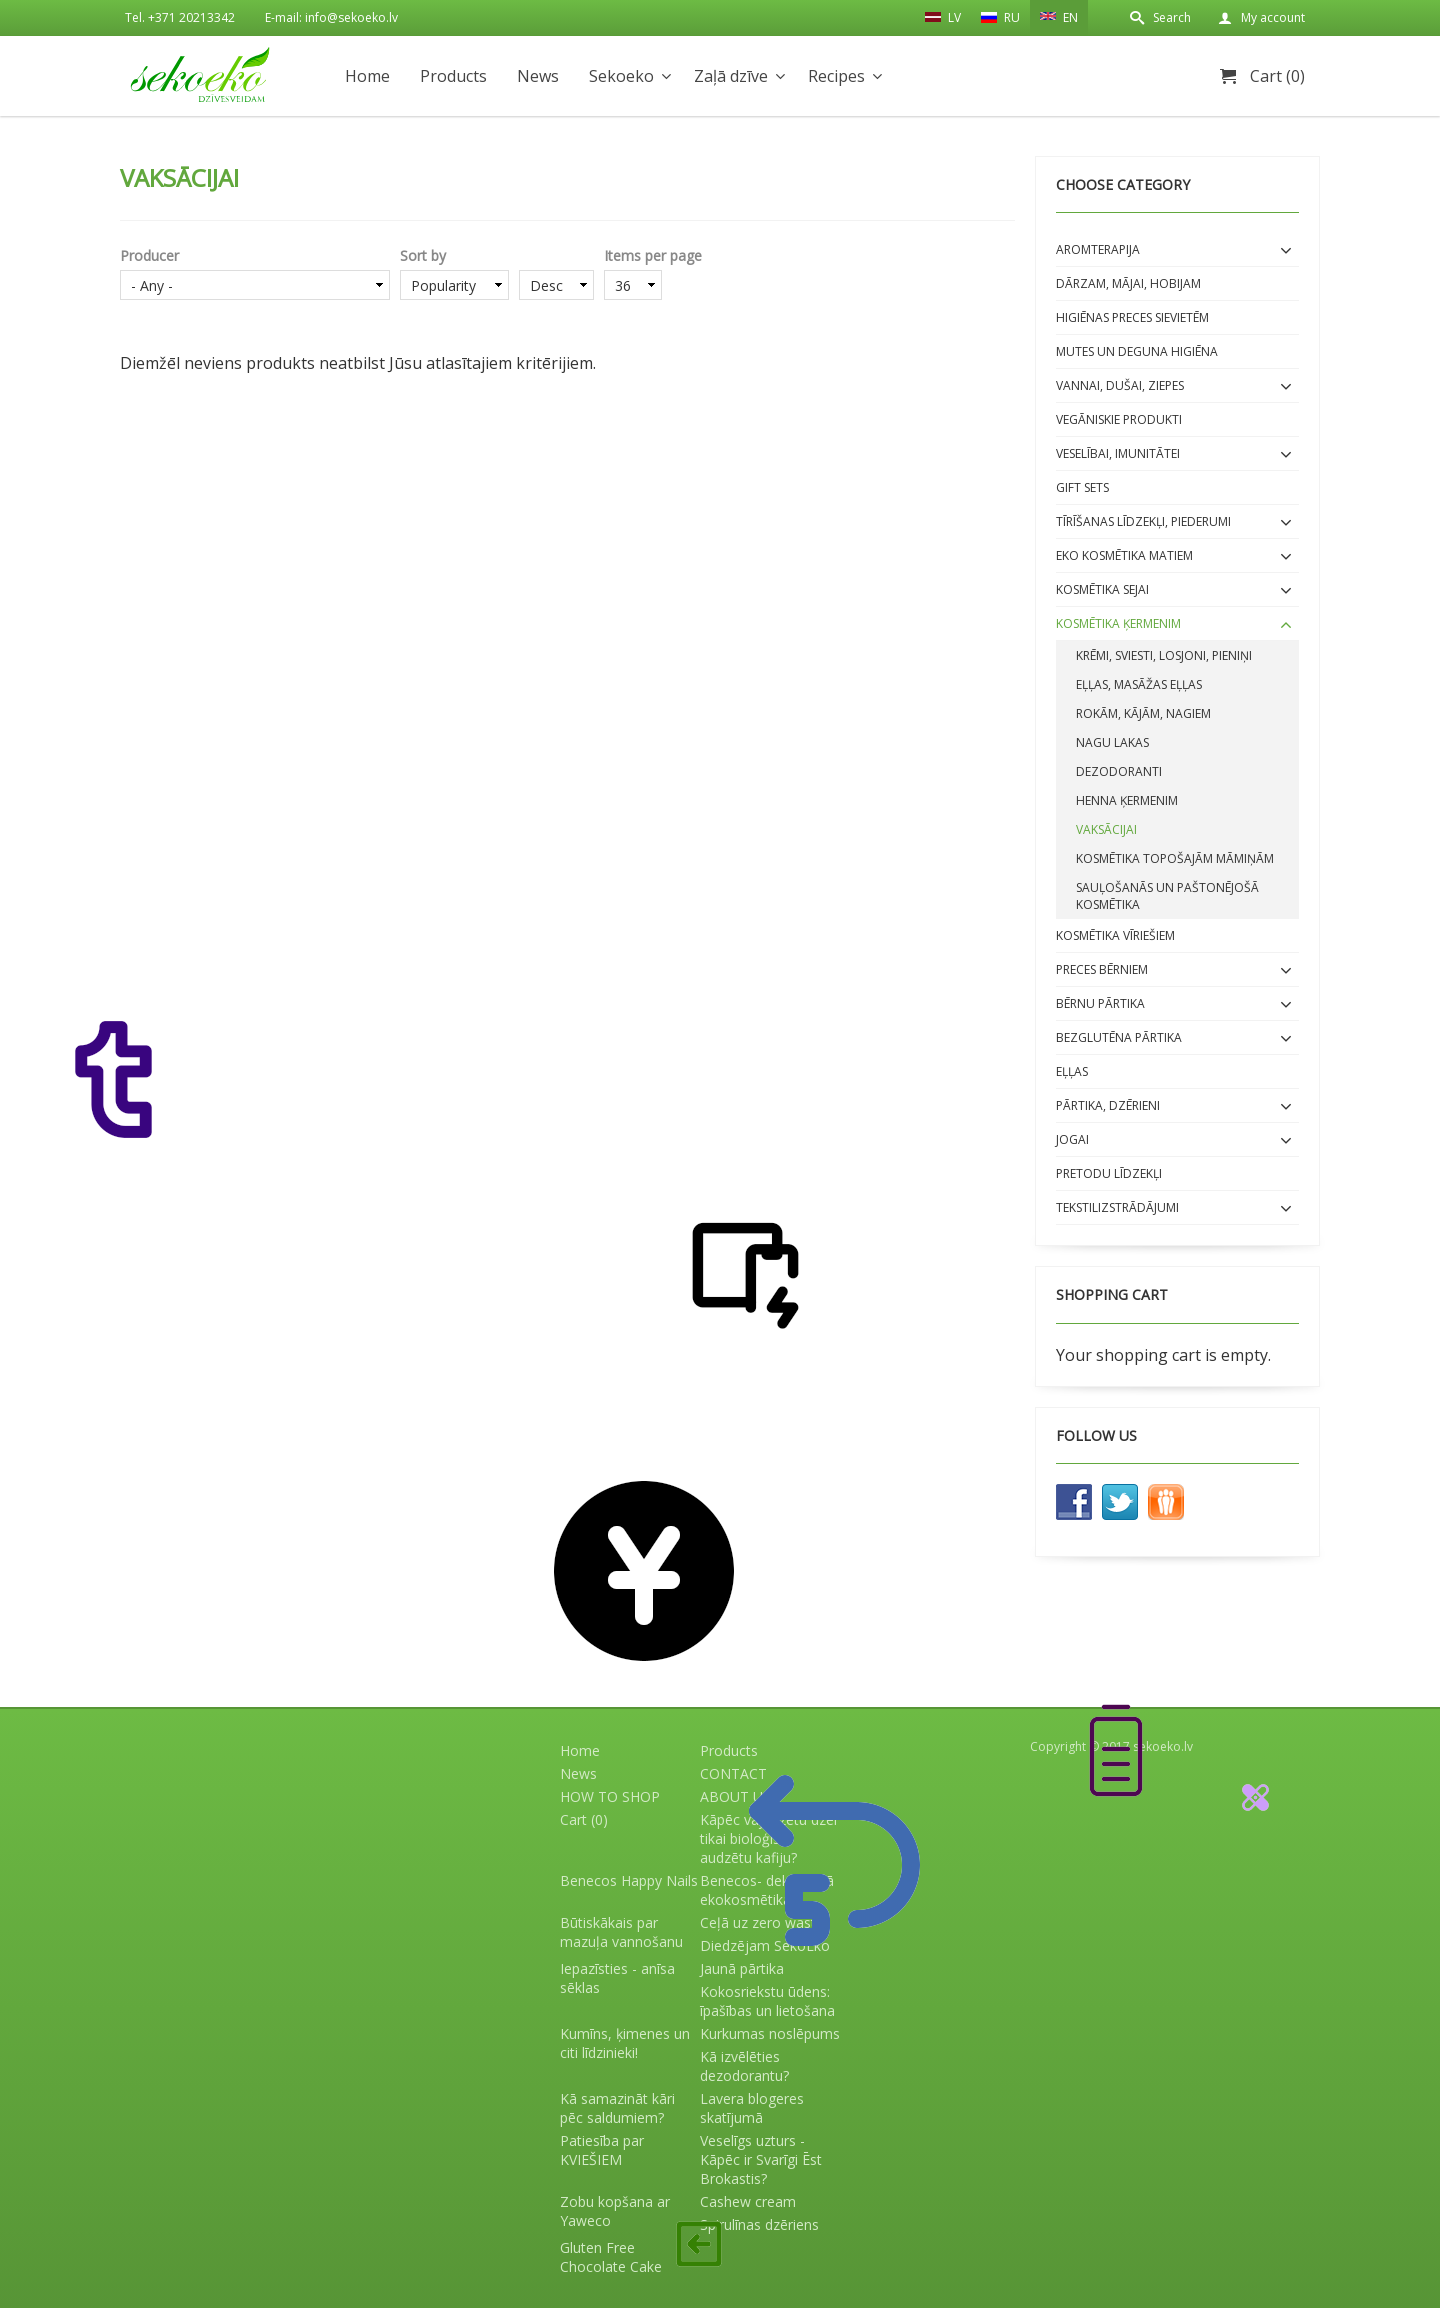 The image size is (1440, 2308). Describe the element at coordinates (1116, 1752) in the screenshot. I see `indicates high battery level` at that location.